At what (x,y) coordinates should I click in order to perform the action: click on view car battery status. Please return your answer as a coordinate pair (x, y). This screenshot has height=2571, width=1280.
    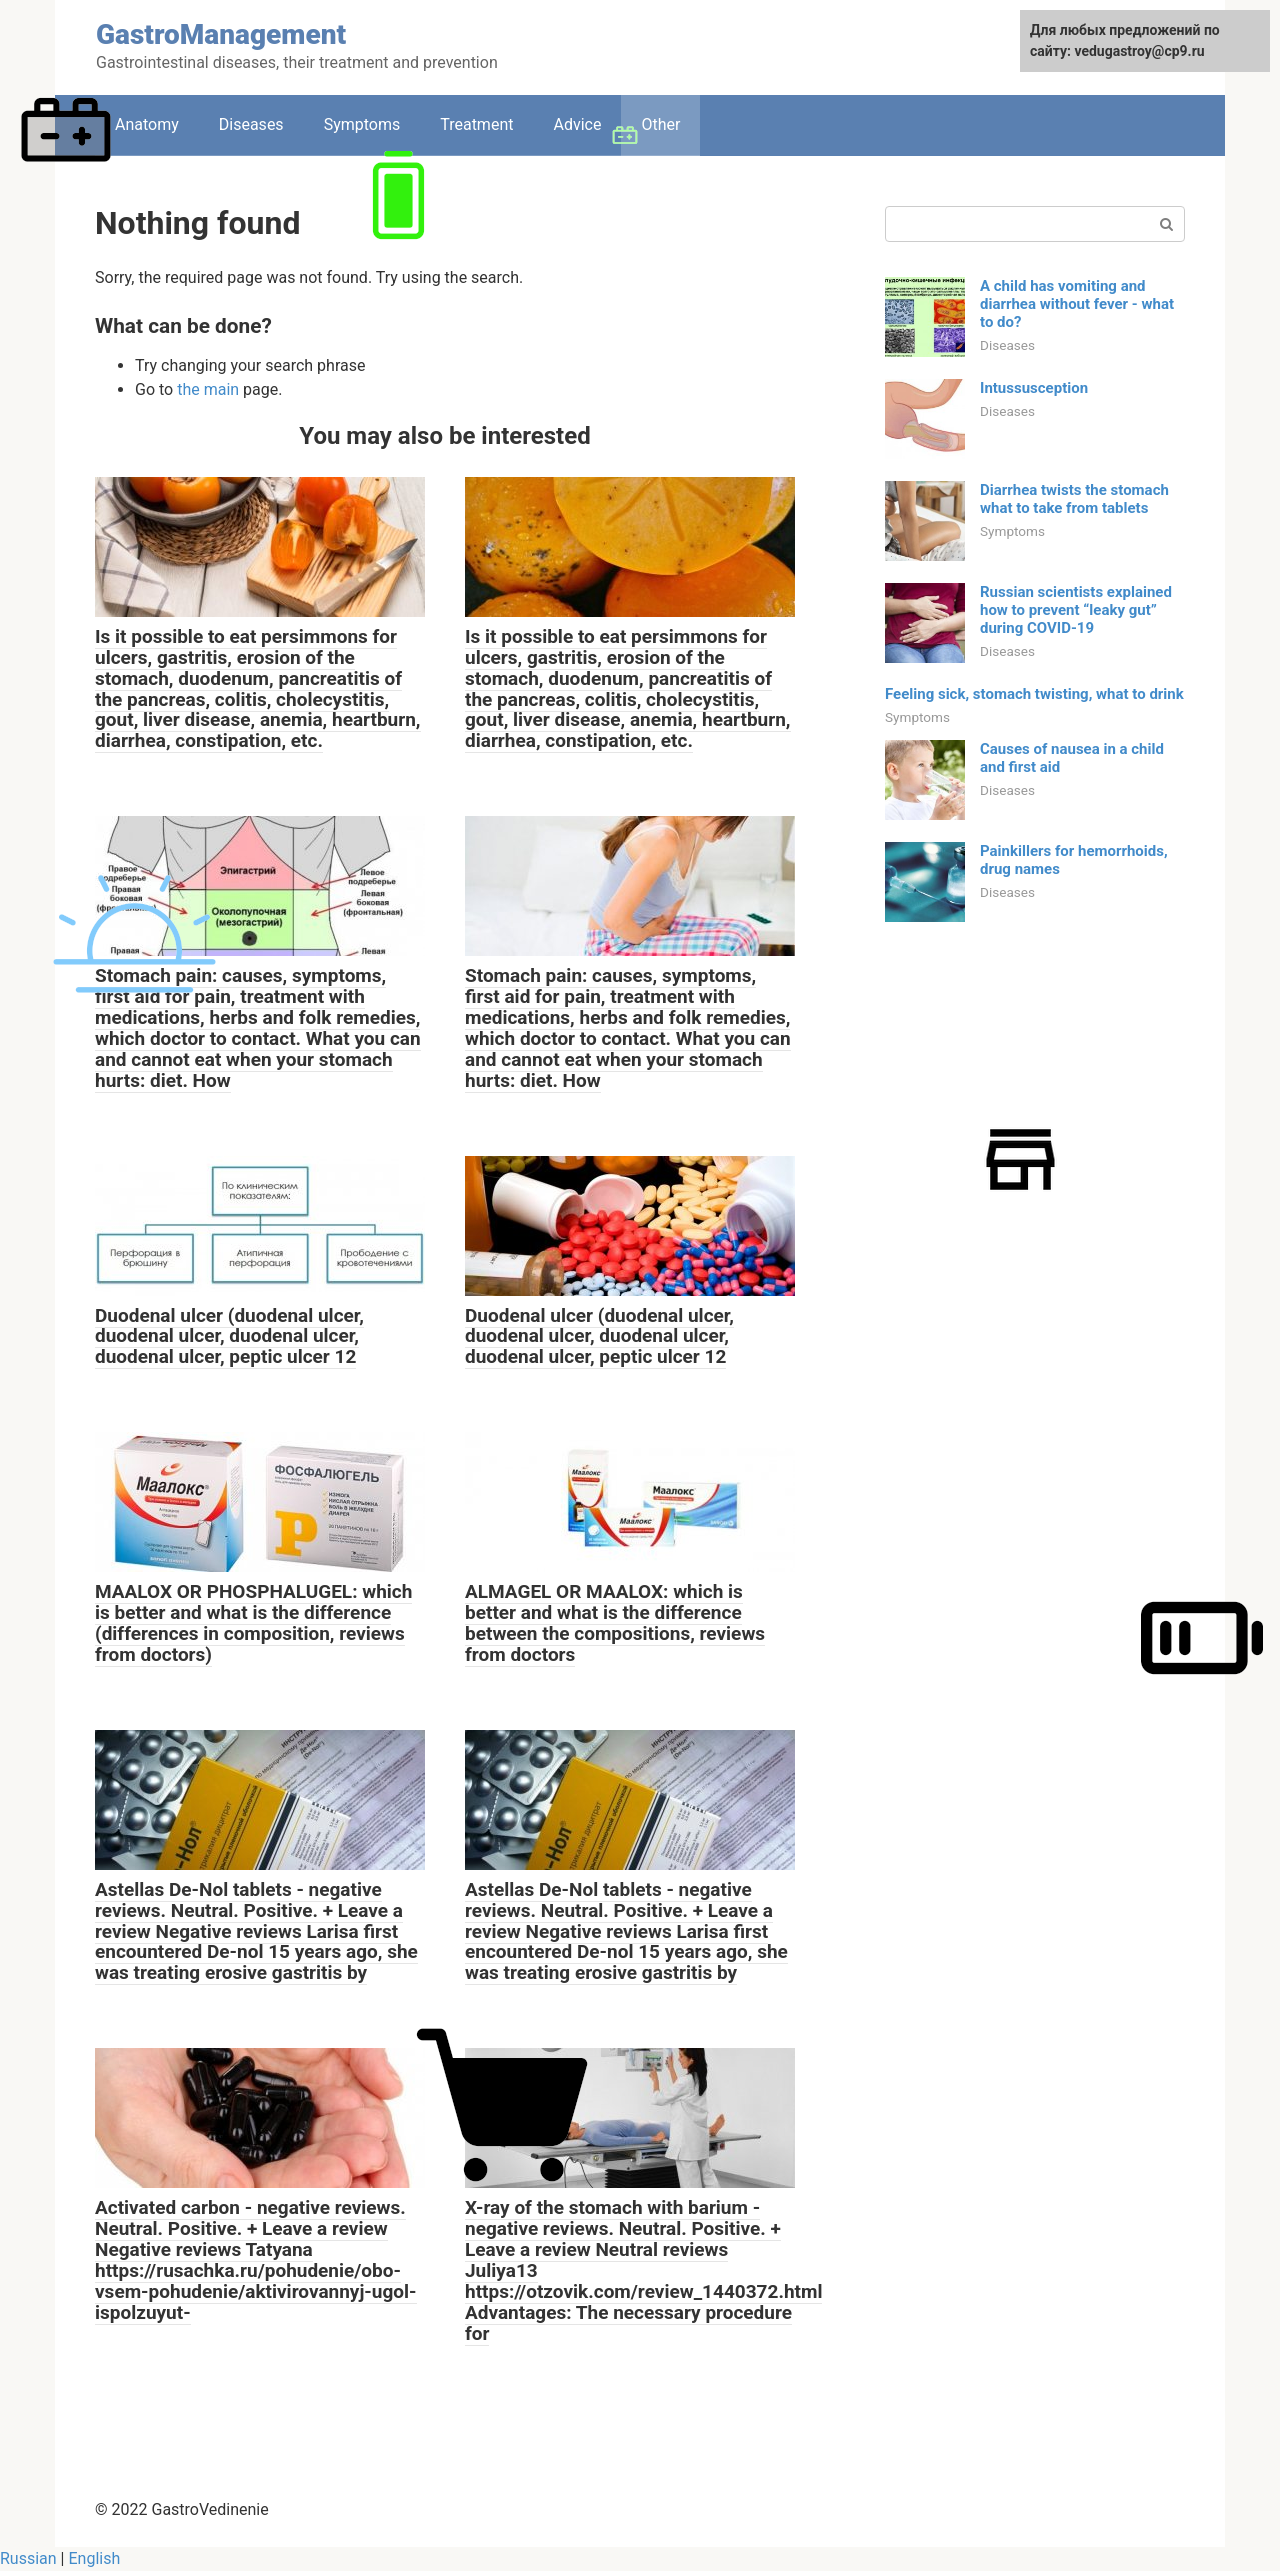
    Looking at the image, I should click on (66, 133).